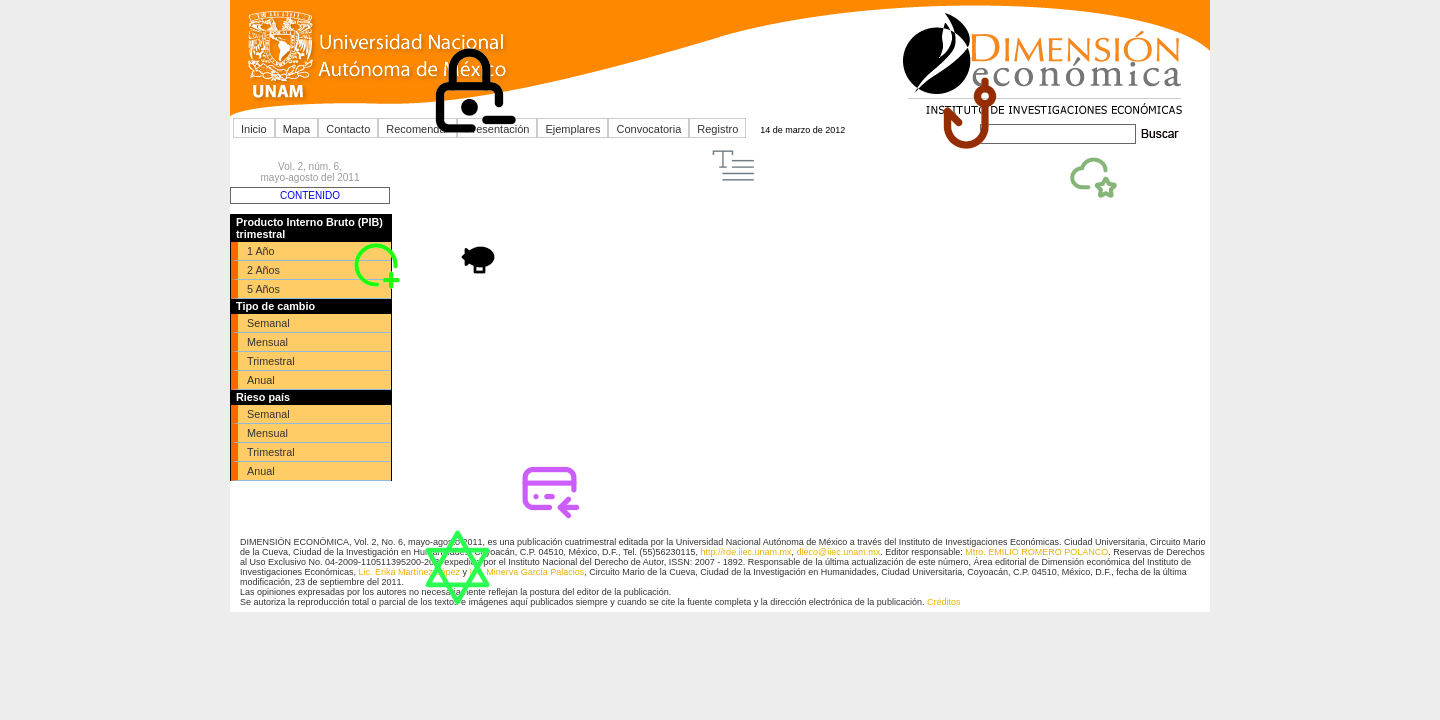 This screenshot has height=720, width=1440. What do you see at coordinates (376, 265) in the screenshot?
I see `add a new item or entry` at bounding box center [376, 265].